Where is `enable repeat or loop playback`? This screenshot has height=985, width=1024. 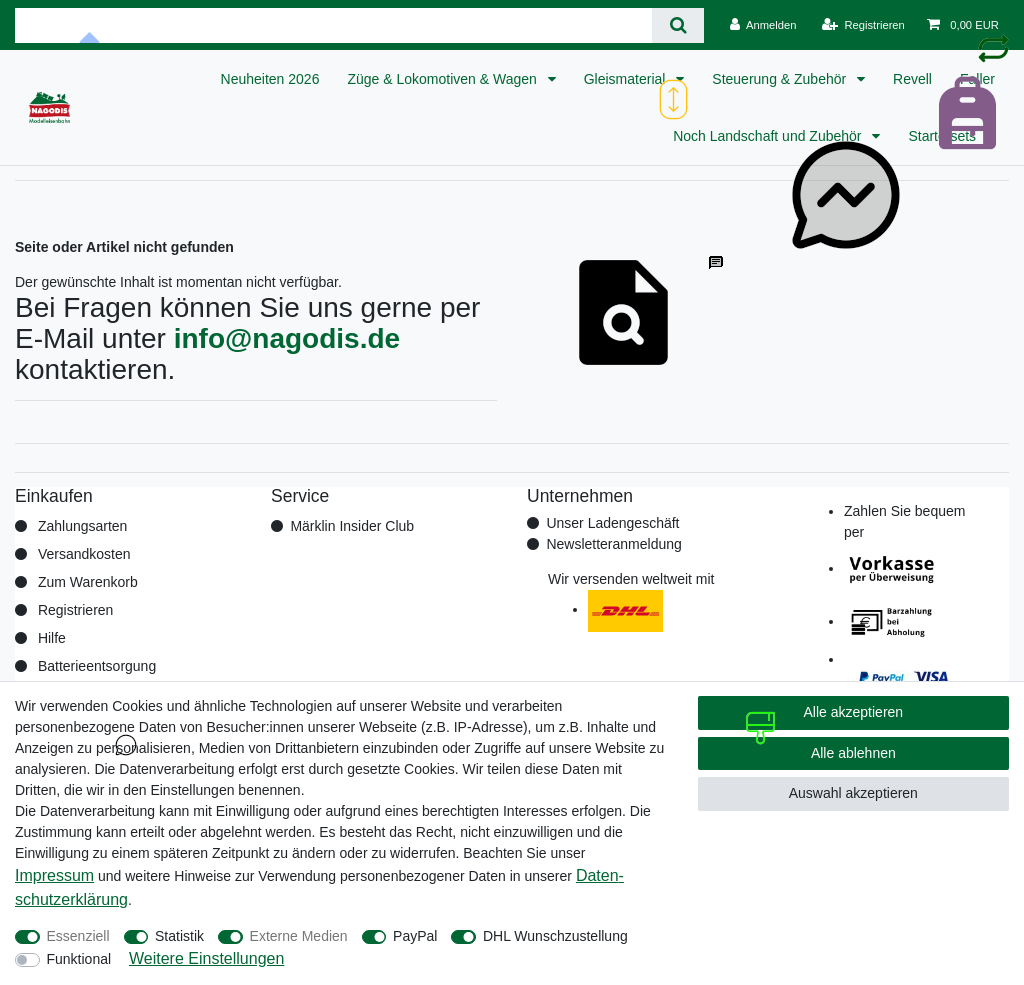
enable repeat or loop playback is located at coordinates (993, 48).